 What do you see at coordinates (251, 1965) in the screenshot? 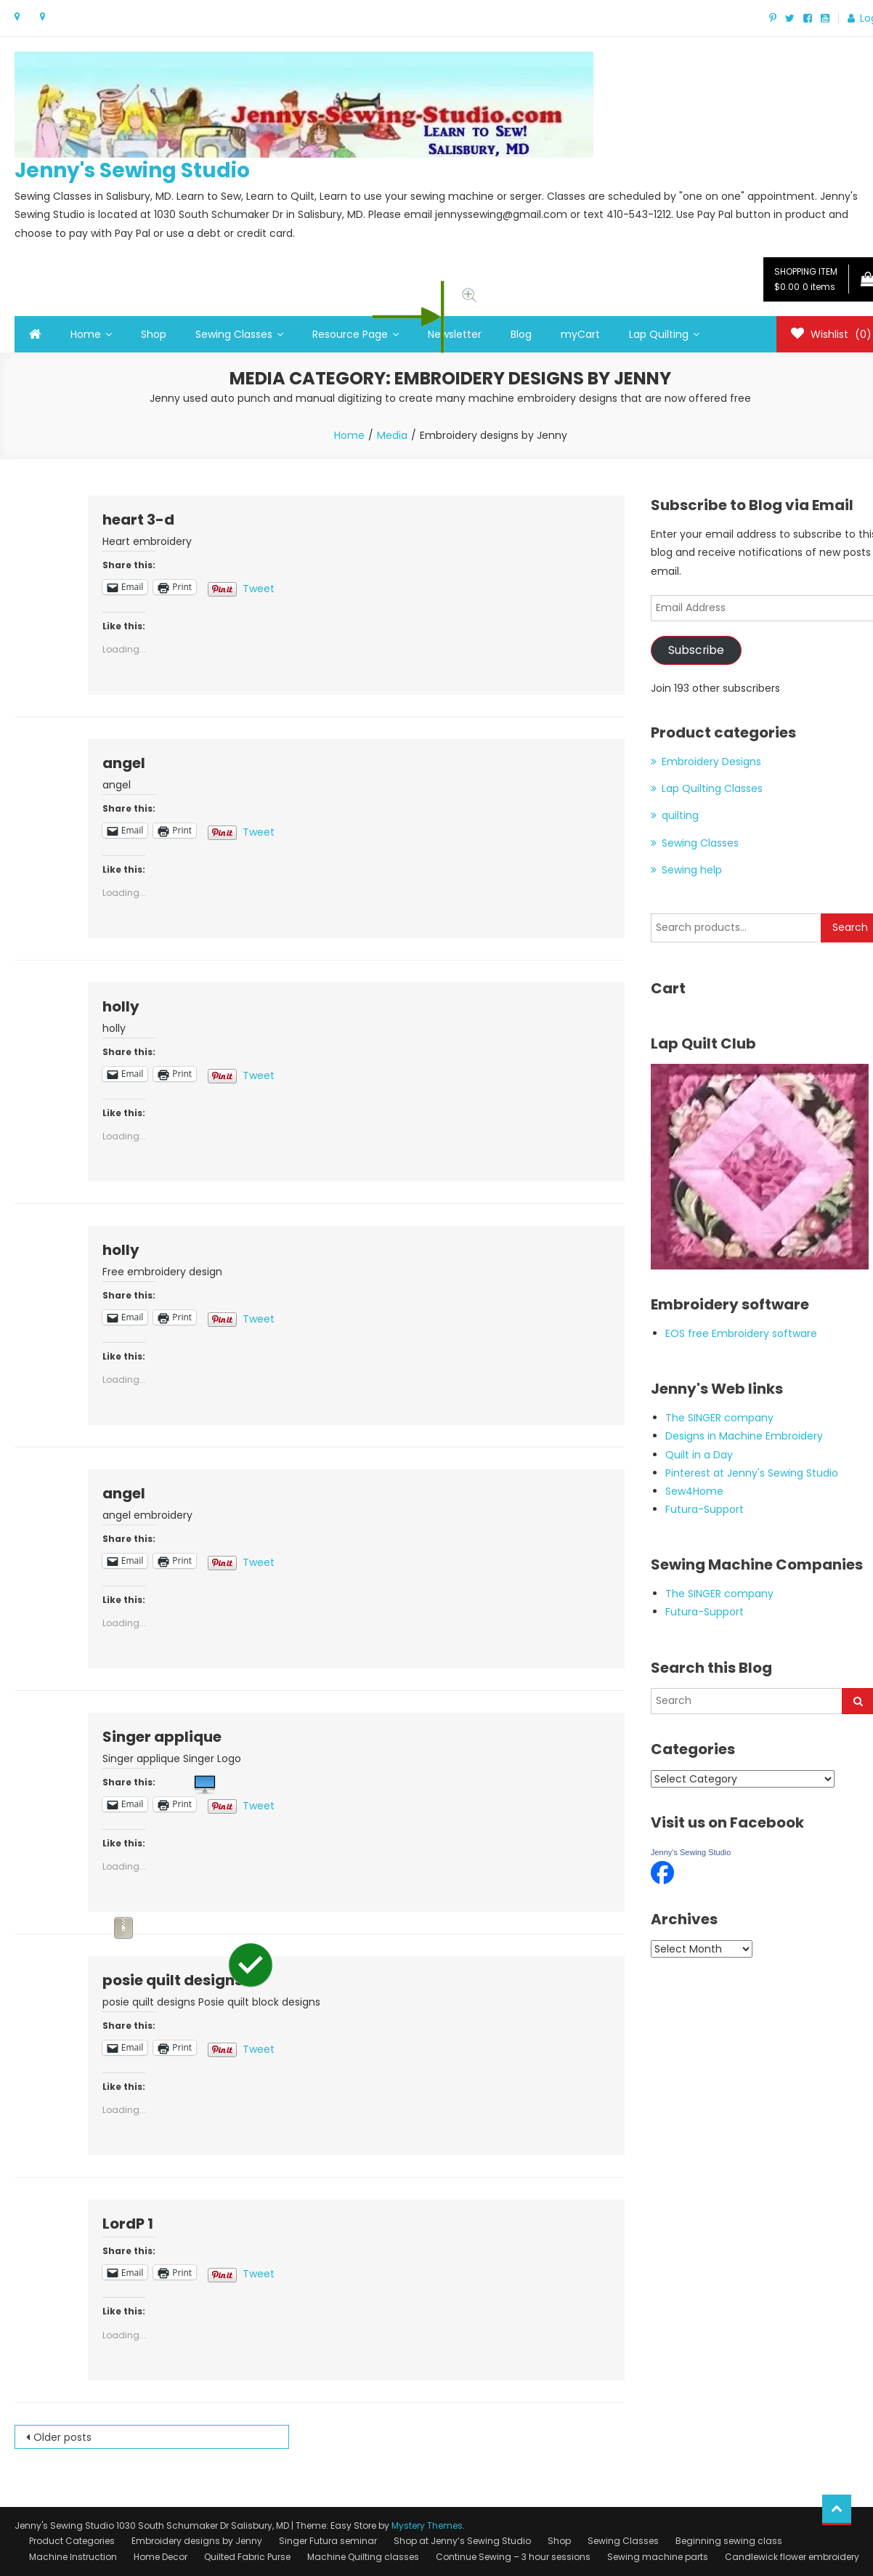
I see `mark item as complete or approved` at bounding box center [251, 1965].